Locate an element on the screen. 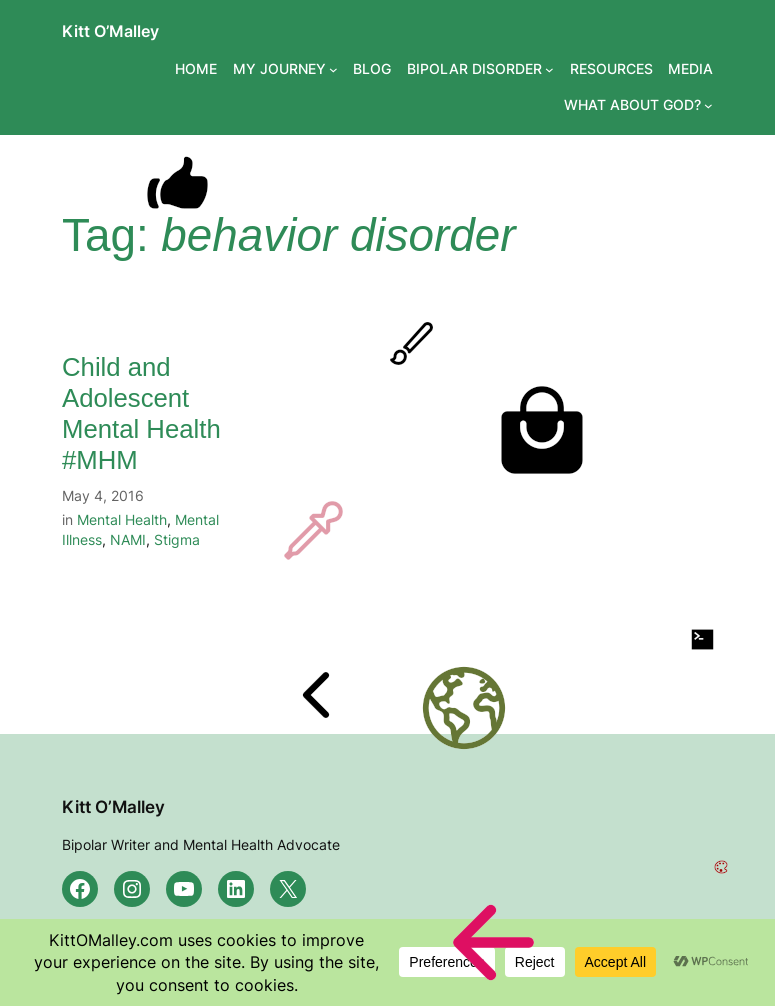  customize color or theme settings is located at coordinates (721, 867).